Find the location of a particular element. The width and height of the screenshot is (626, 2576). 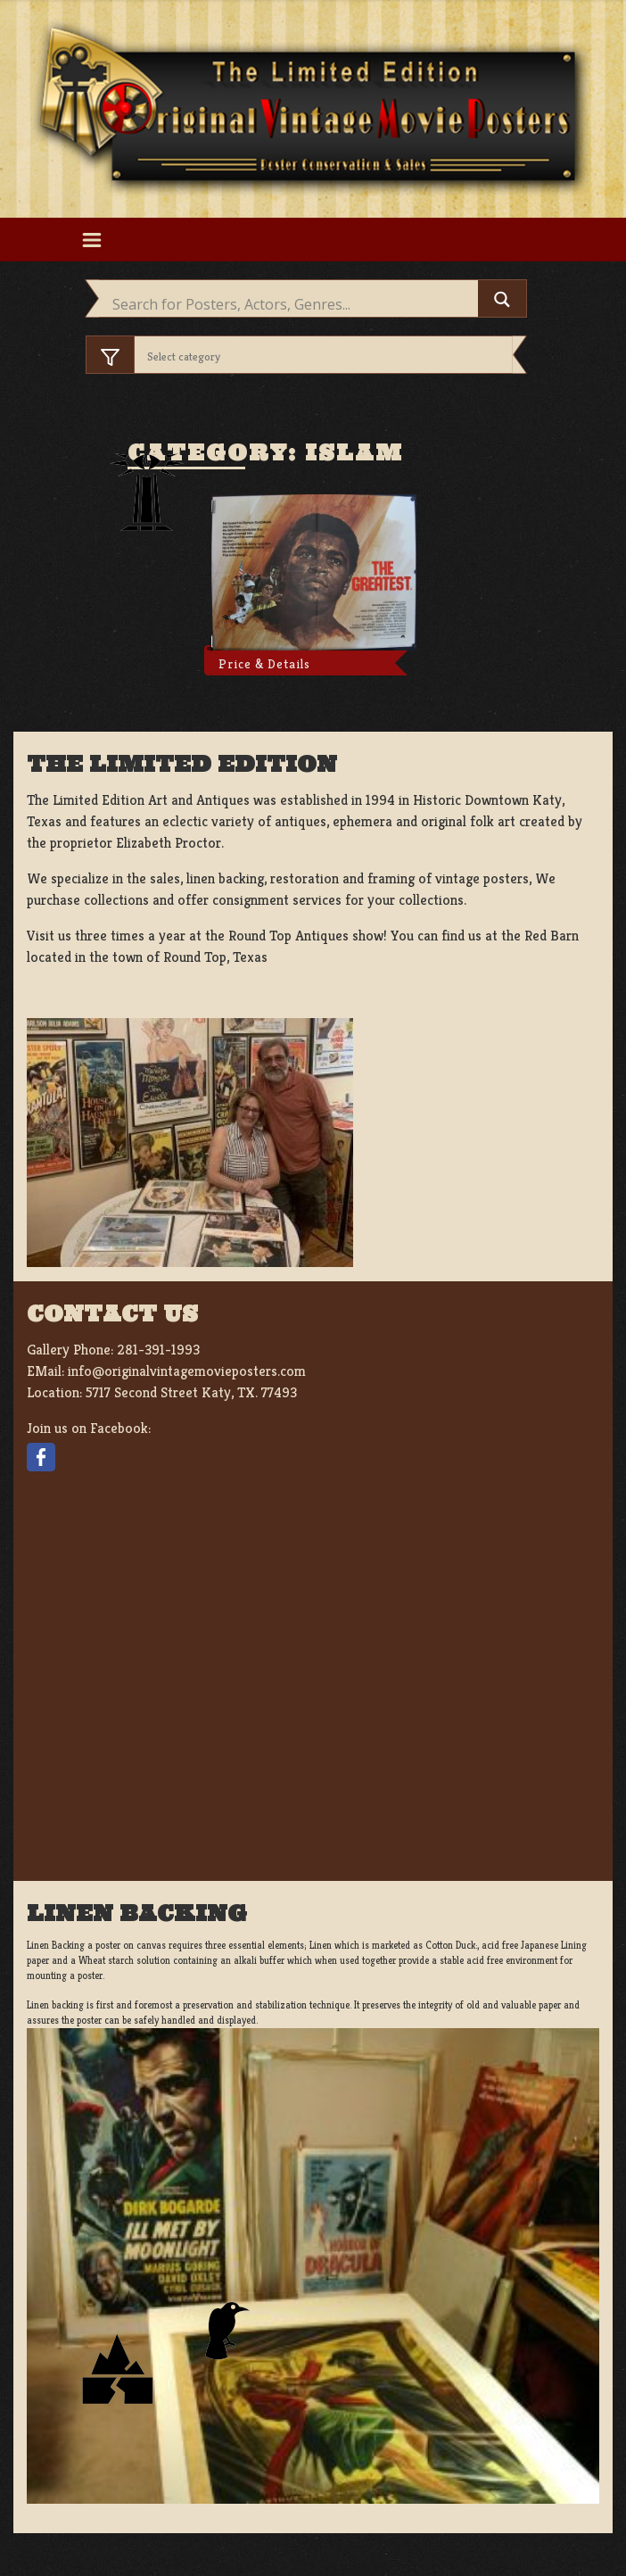

explore valley or mountain terrain is located at coordinates (117, 2368).